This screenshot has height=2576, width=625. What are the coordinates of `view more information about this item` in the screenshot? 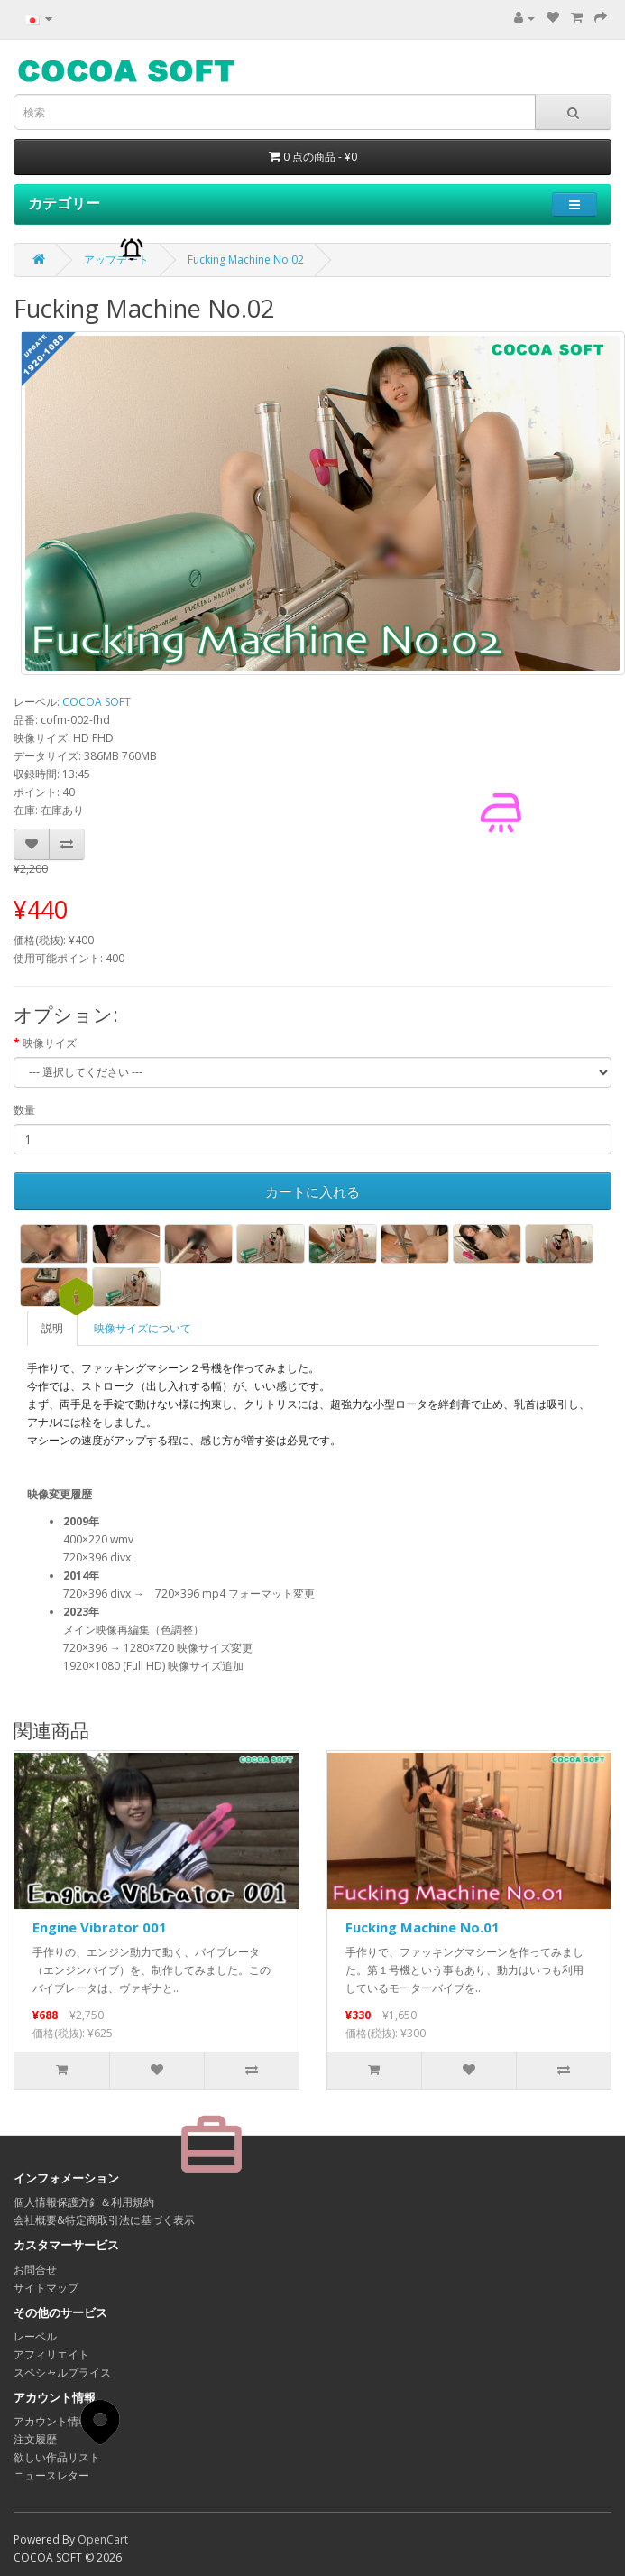 It's located at (76, 1296).